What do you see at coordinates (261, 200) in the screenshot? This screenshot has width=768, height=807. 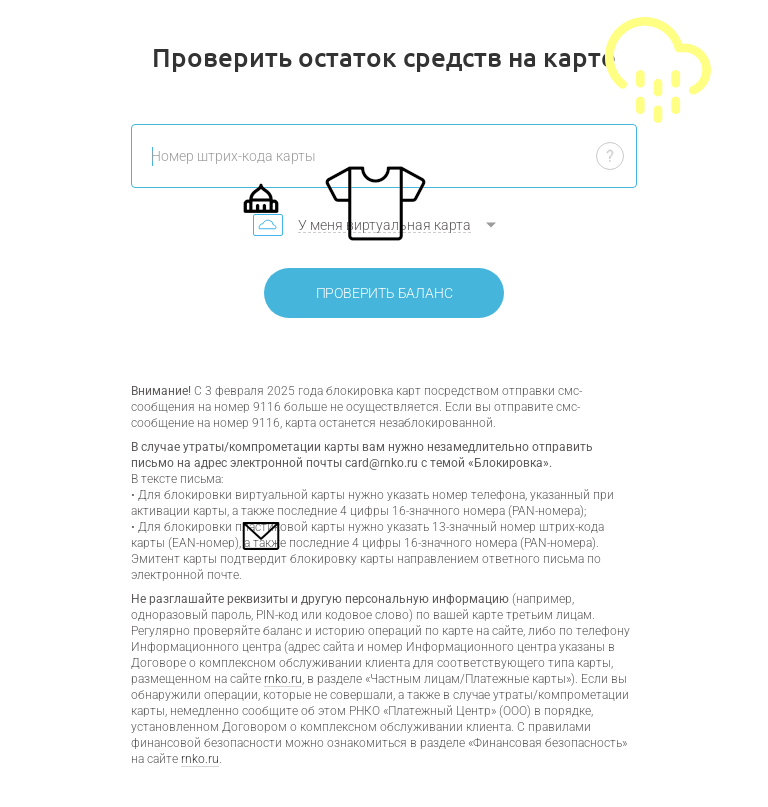 I see `indicates a nearby mosque or place of worship` at bounding box center [261, 200].